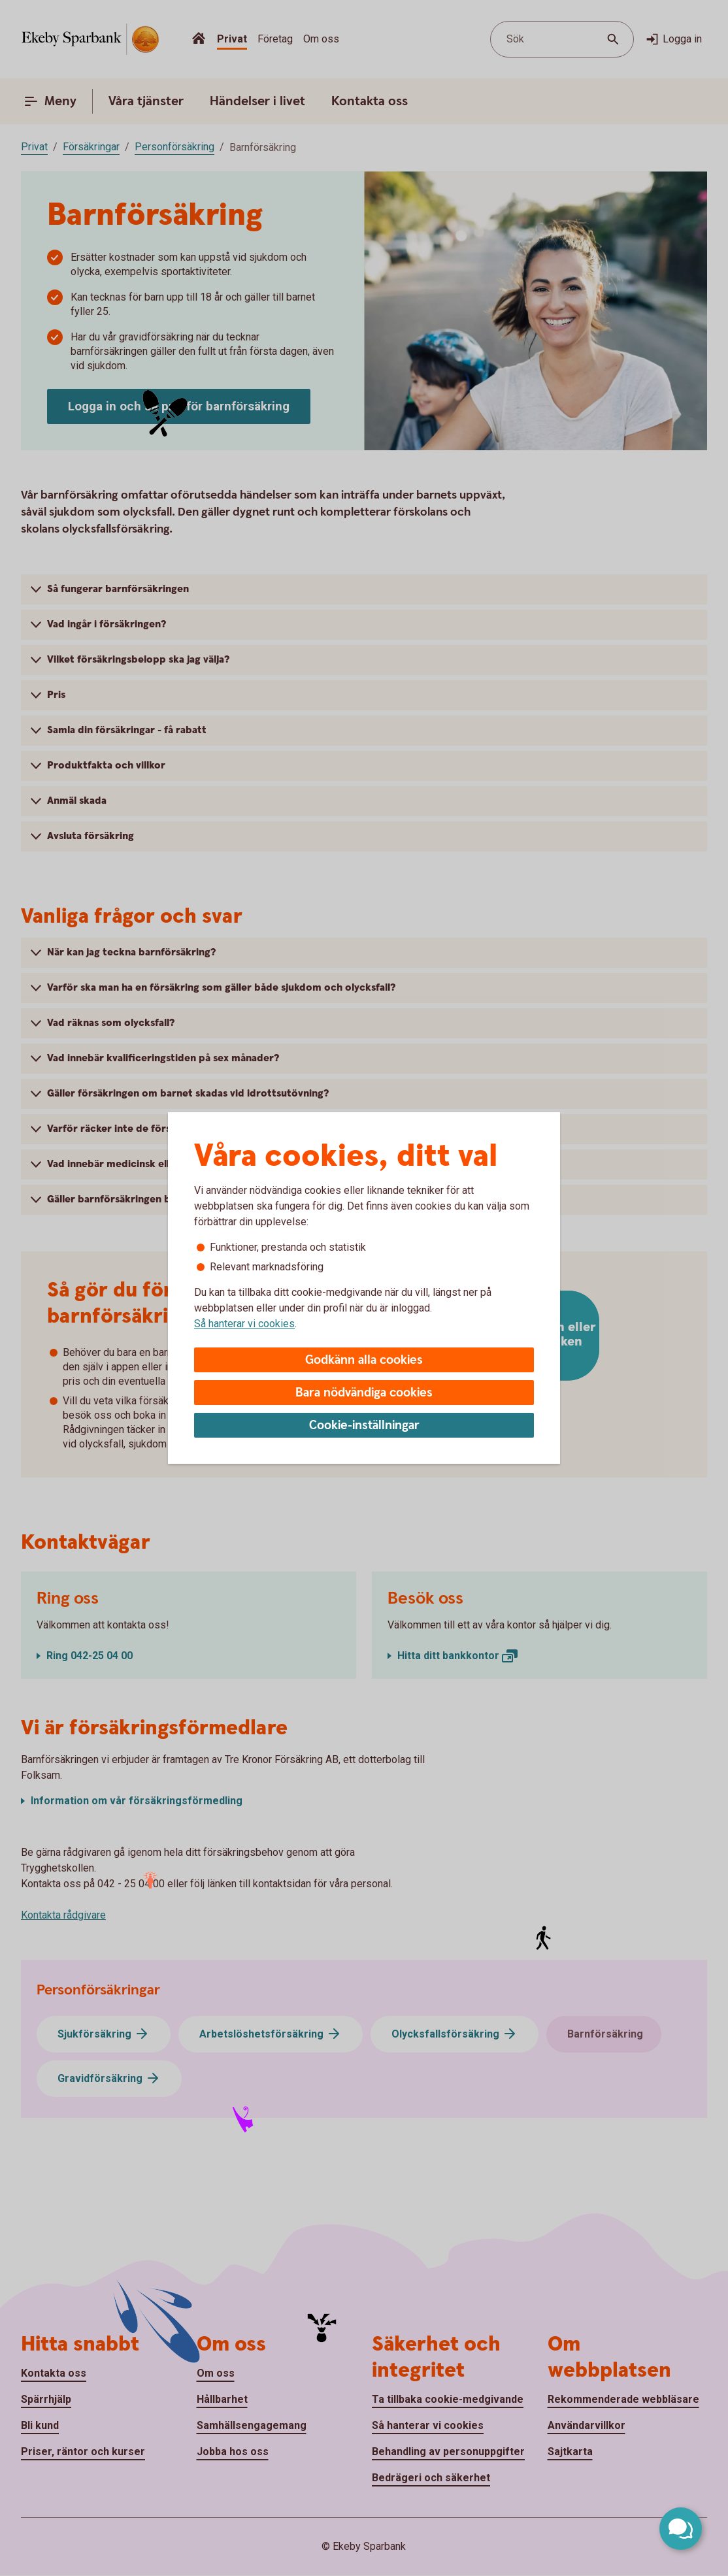 This screenshot has height=2576, width=728. What do you see at coordinates (165, 413) in the screenshot?
I see `access music or sound effects settings` at bounding box center [165, 413].